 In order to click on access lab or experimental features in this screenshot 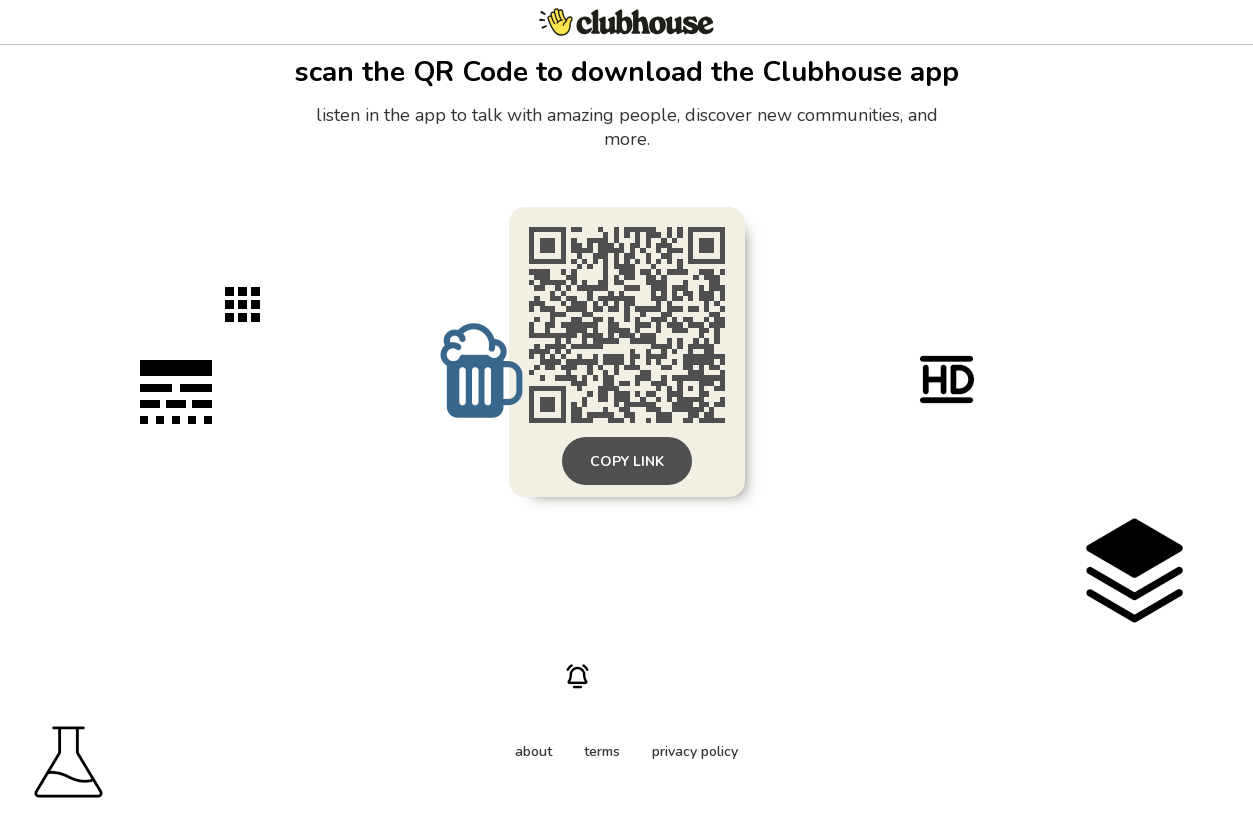, I will do `click(68, 763)`.